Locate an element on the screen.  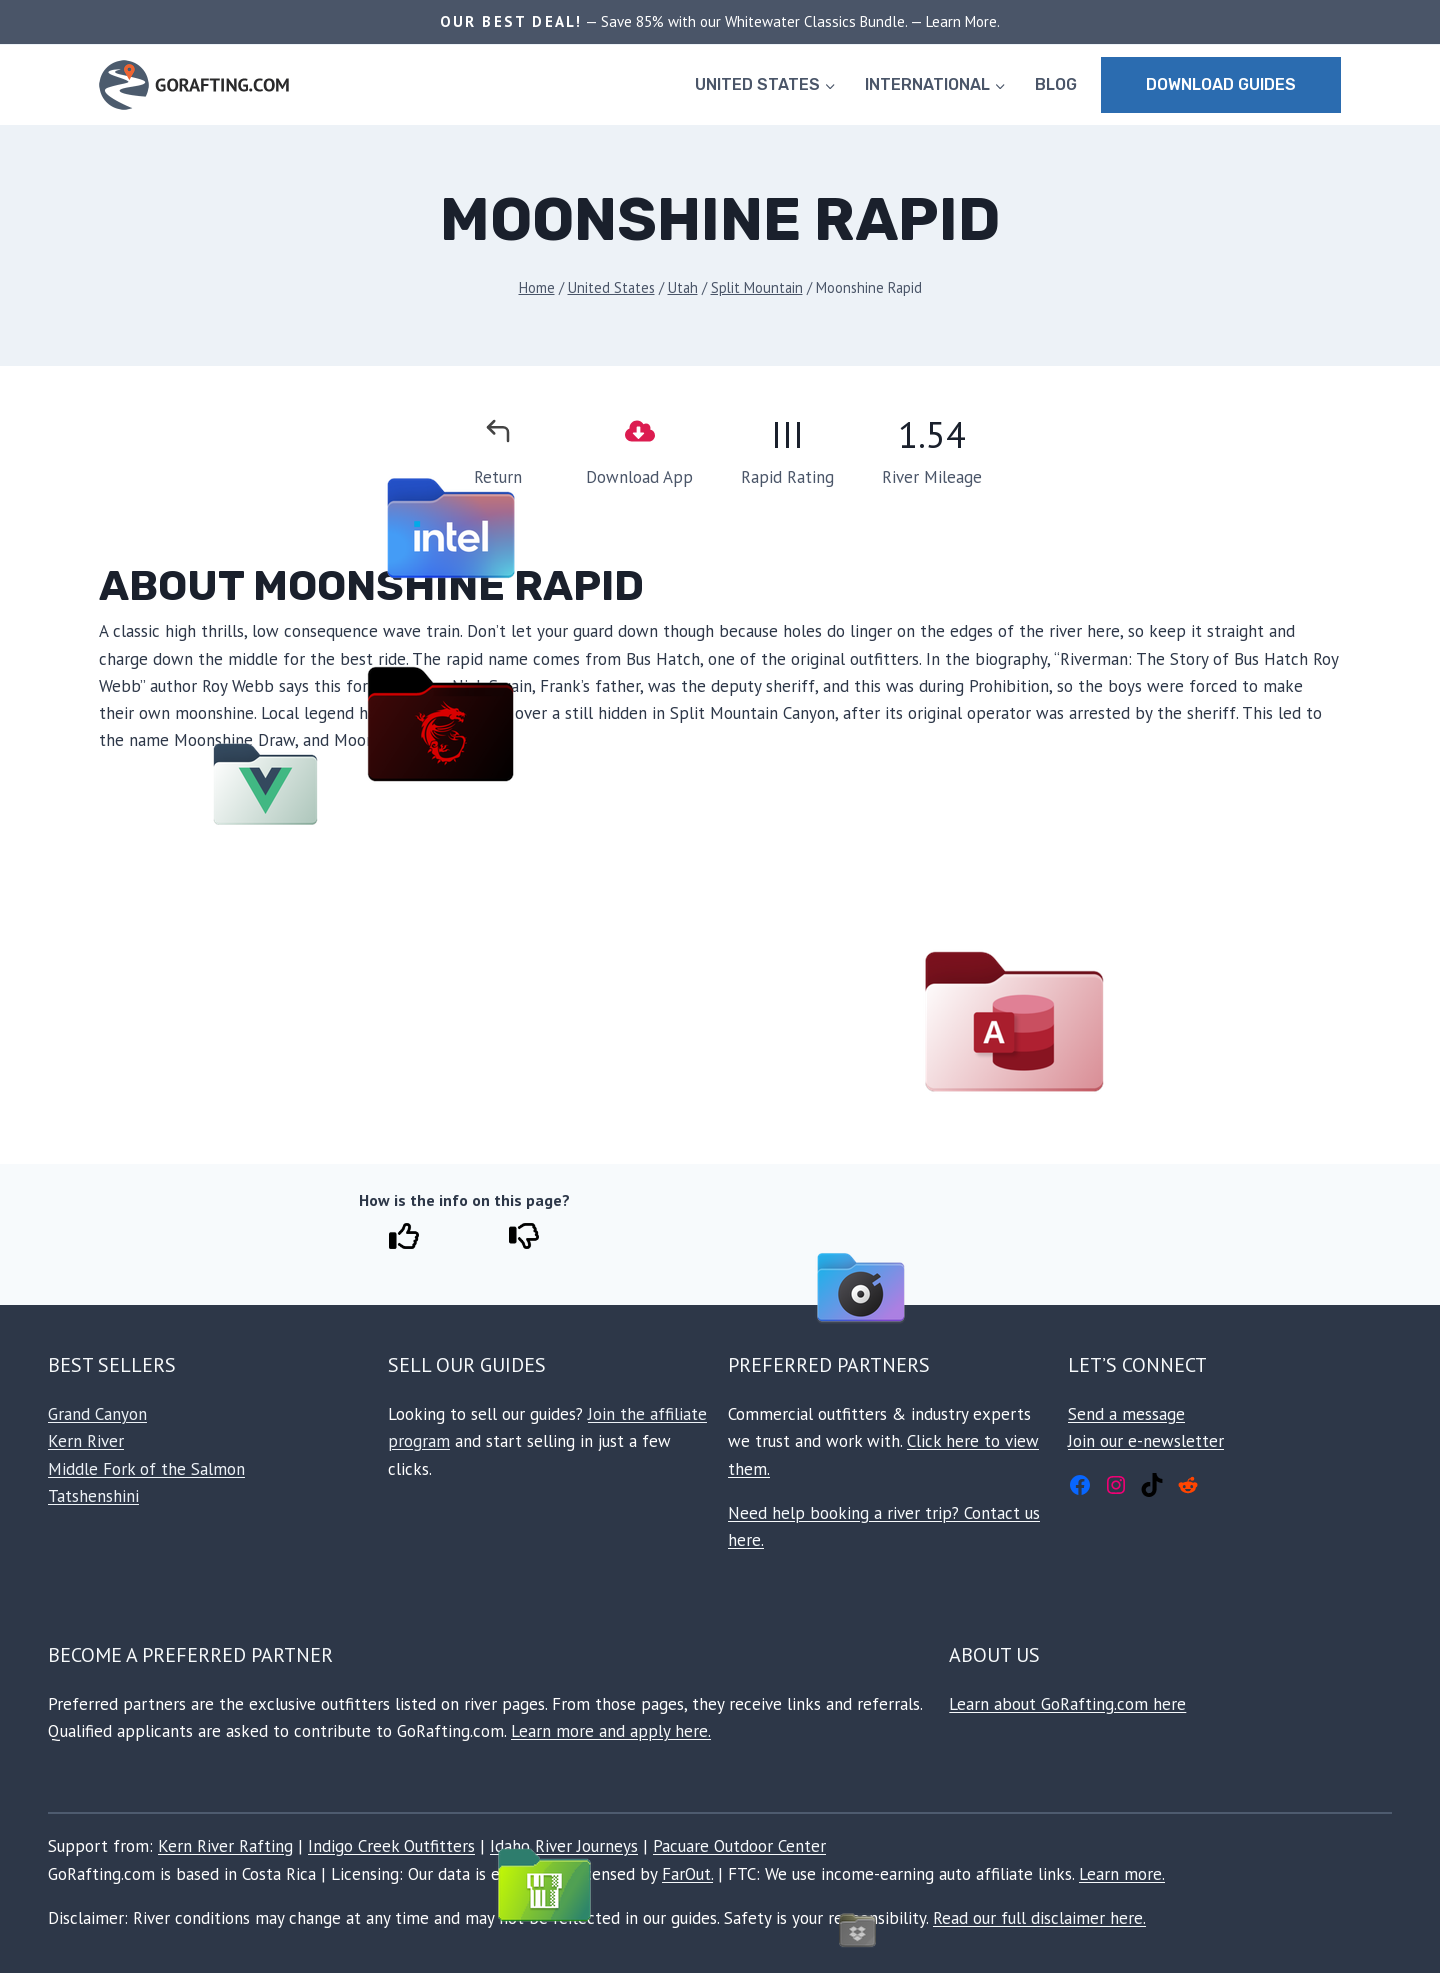
open folder containing Microsoft Access database files is located at coordinates (1013, 1026).